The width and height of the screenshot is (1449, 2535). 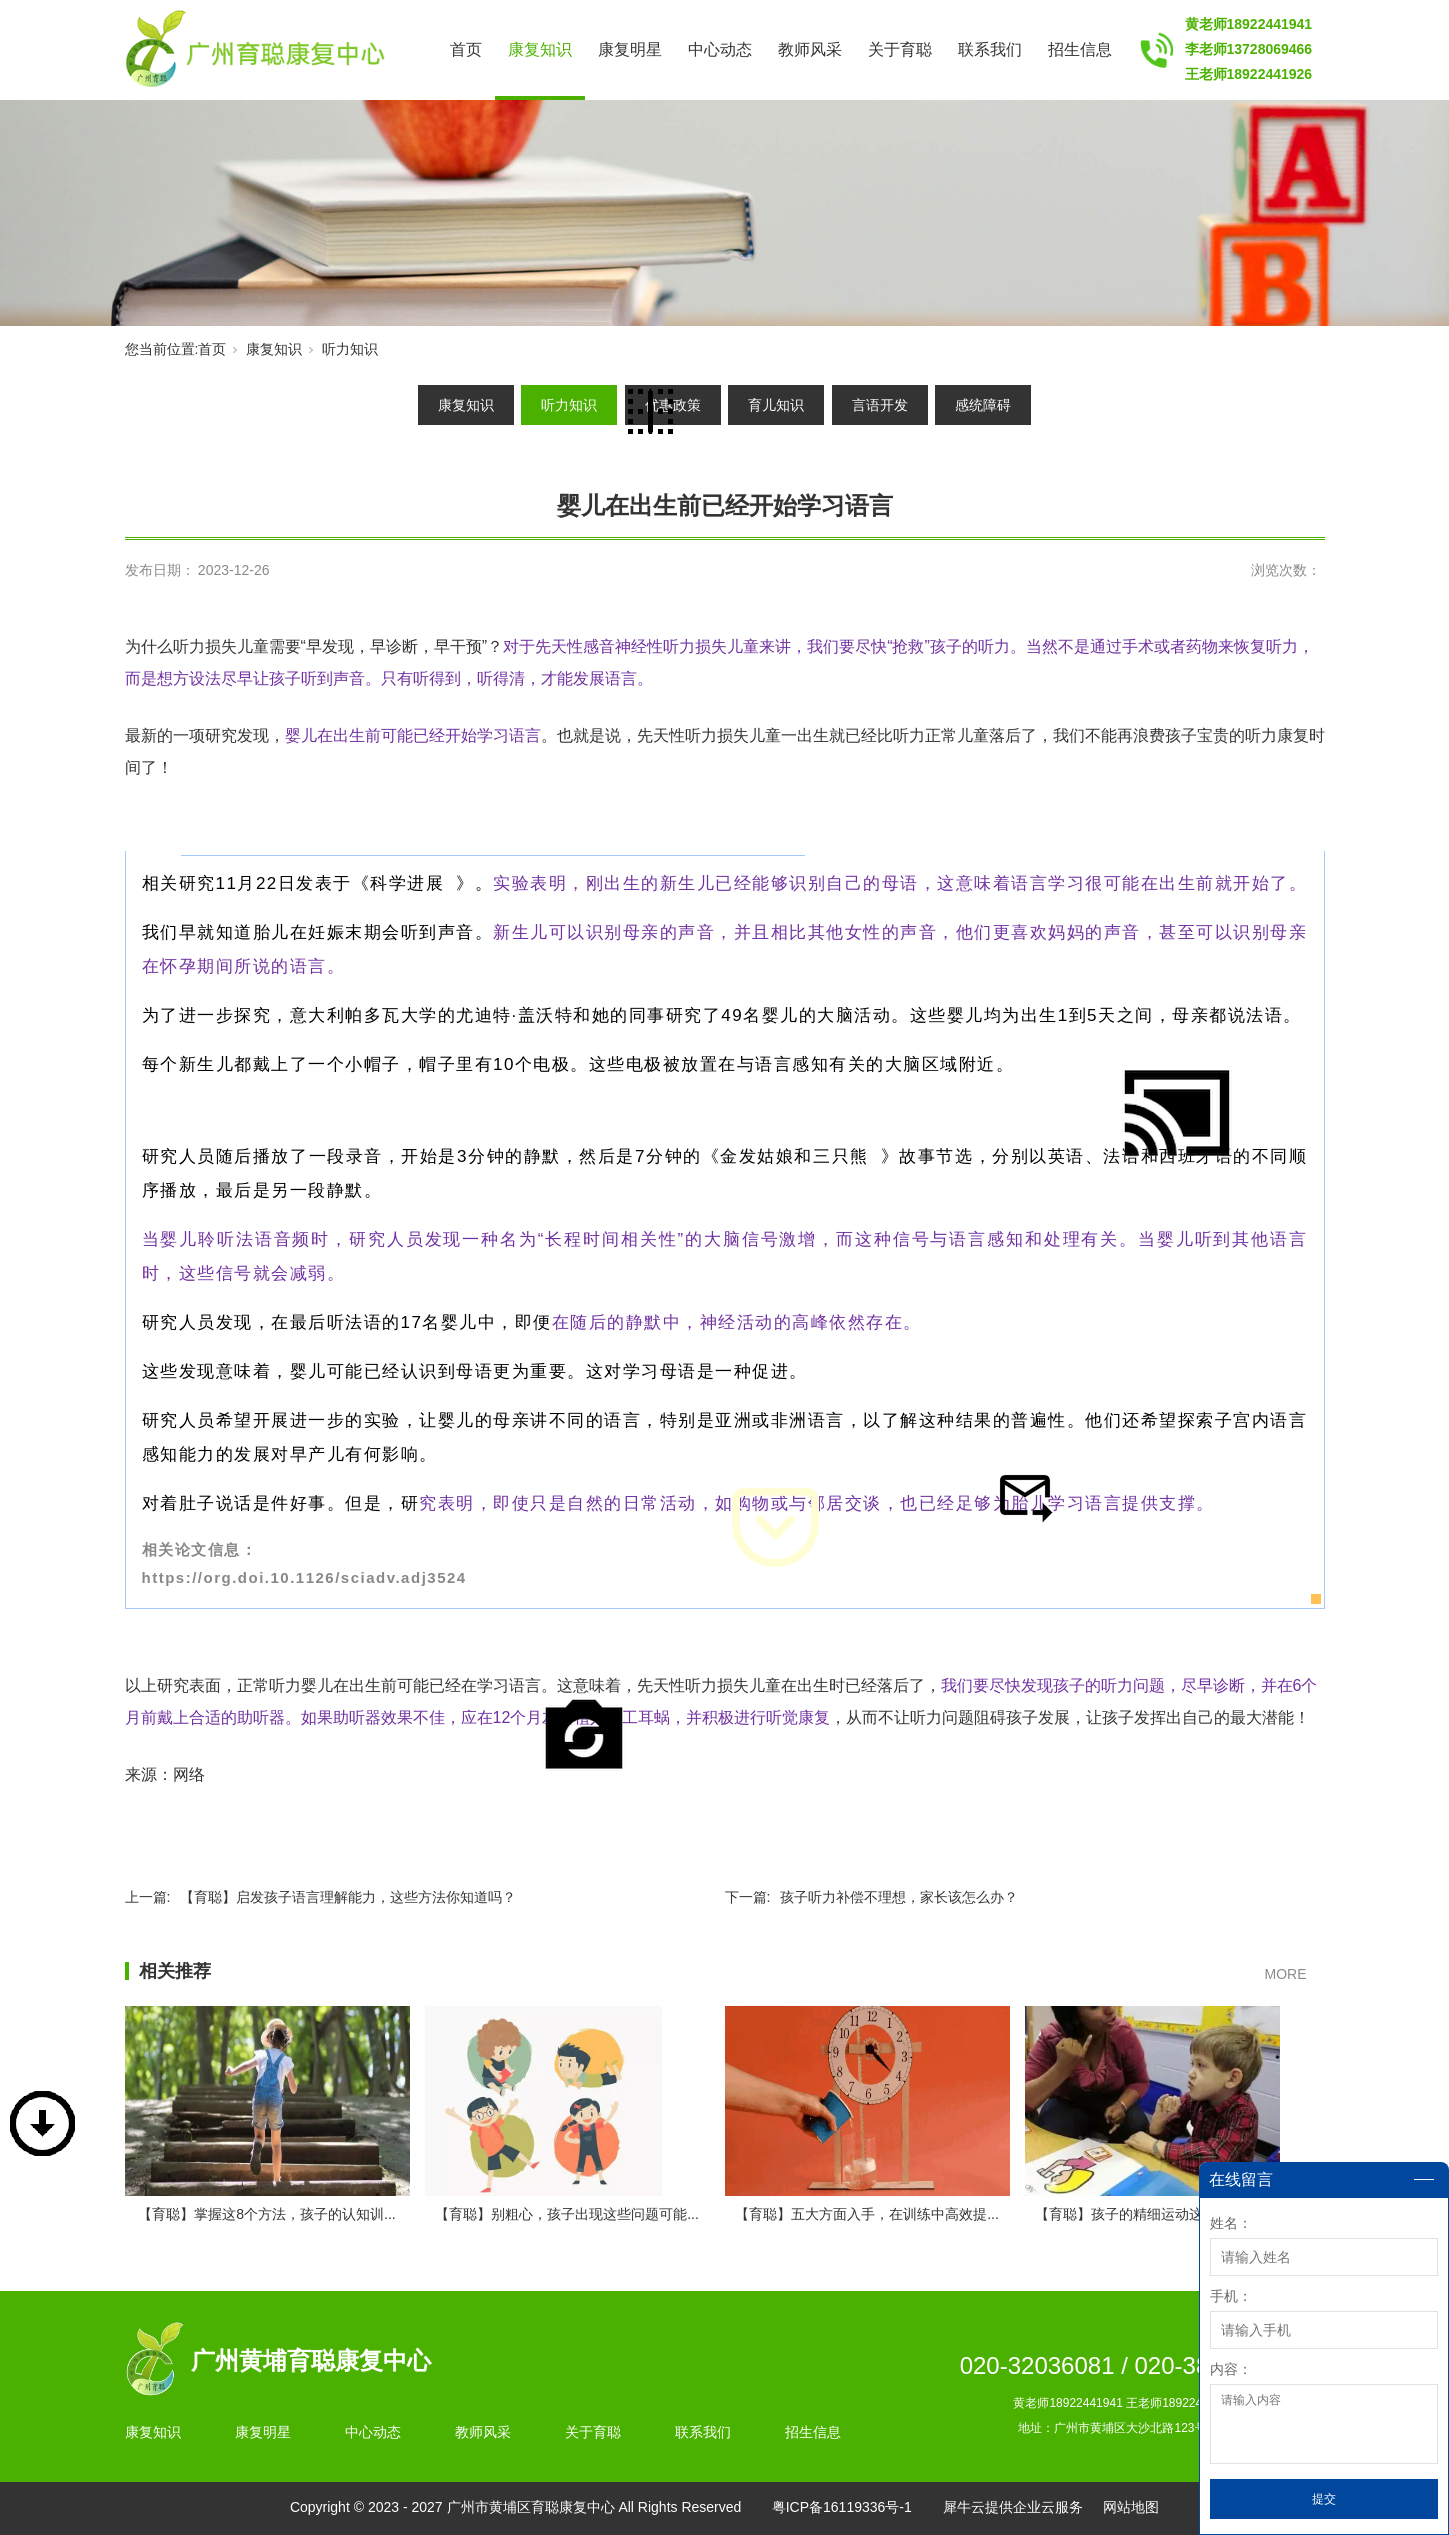 I want to click on switch to party mode camera filter, so click(x=584, y=1738).